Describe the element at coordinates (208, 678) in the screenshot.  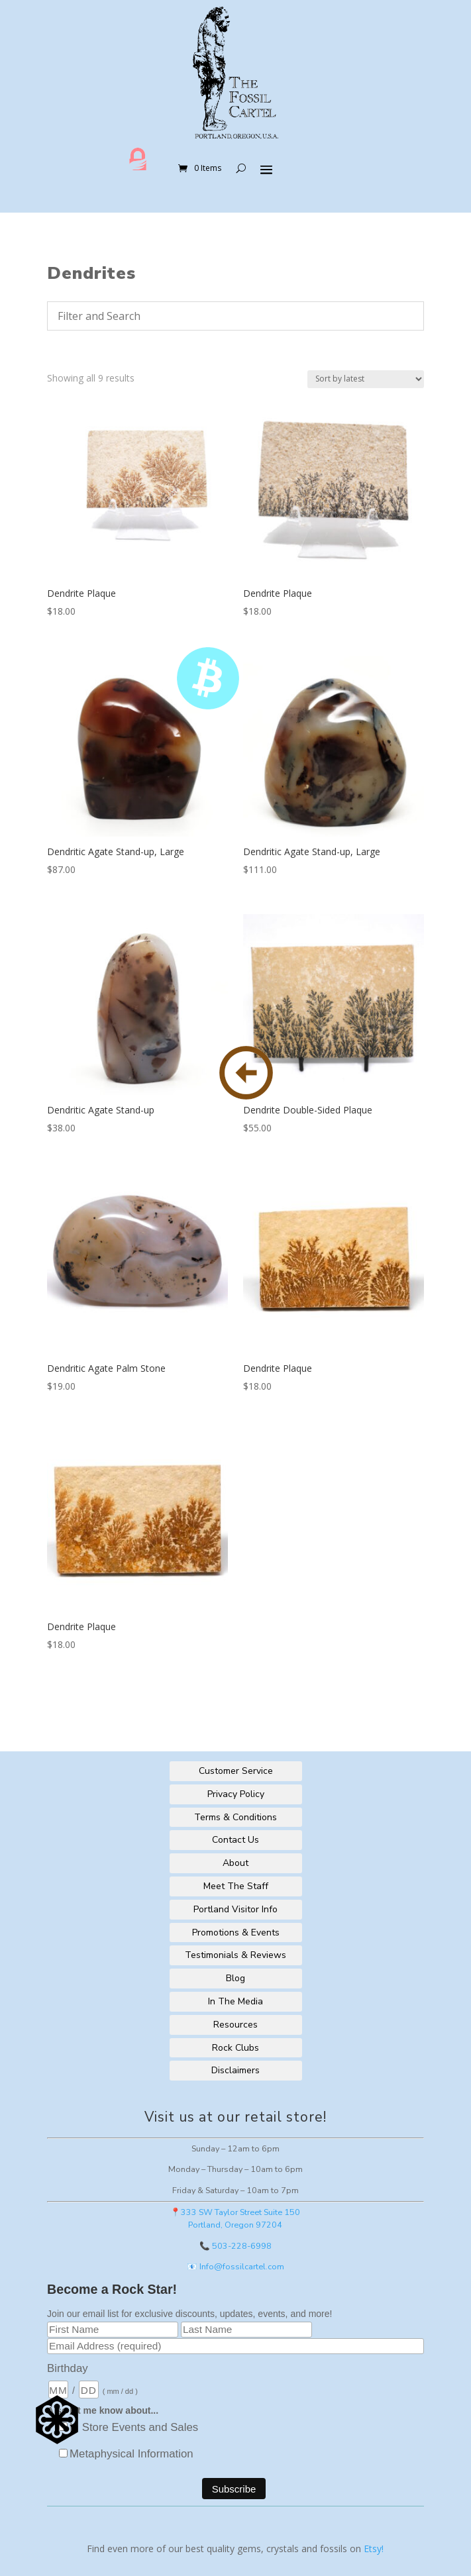
I see `bitcoin cryptocurrency logo` at that location.